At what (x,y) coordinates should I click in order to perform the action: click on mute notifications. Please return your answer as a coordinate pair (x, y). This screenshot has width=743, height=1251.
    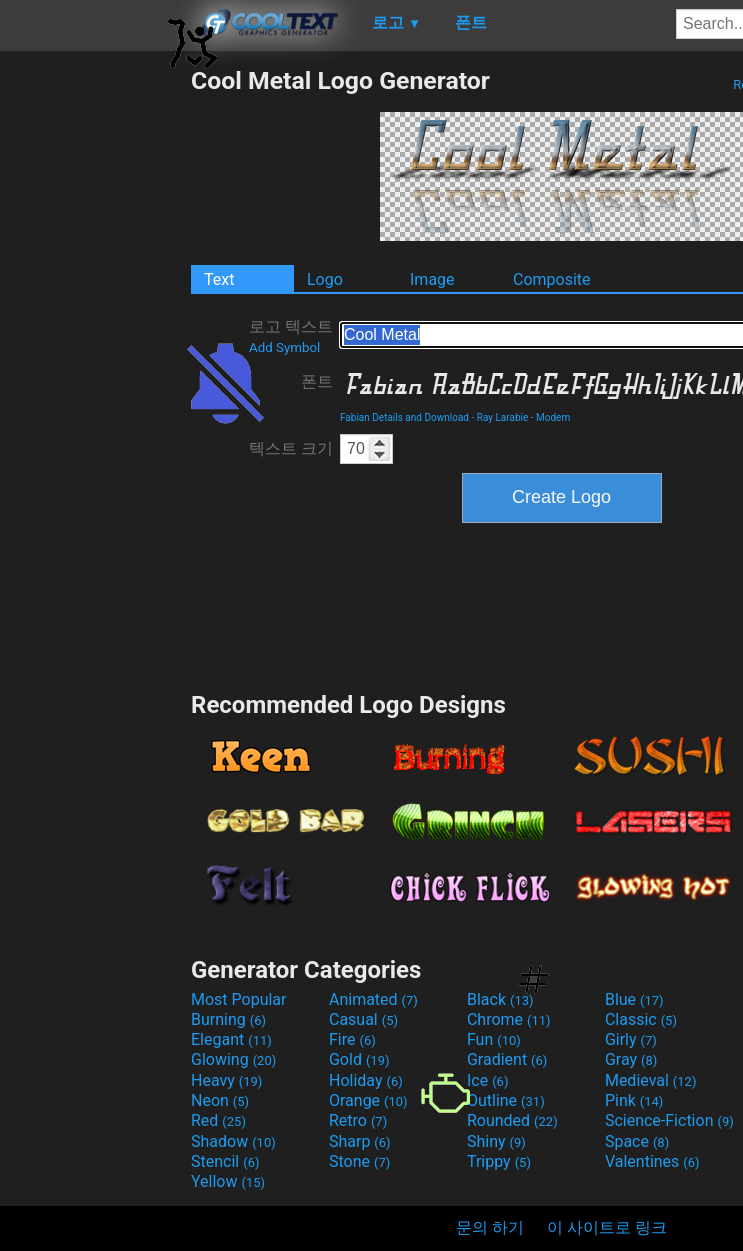
    Looking at the image, I should click on (225, 383).